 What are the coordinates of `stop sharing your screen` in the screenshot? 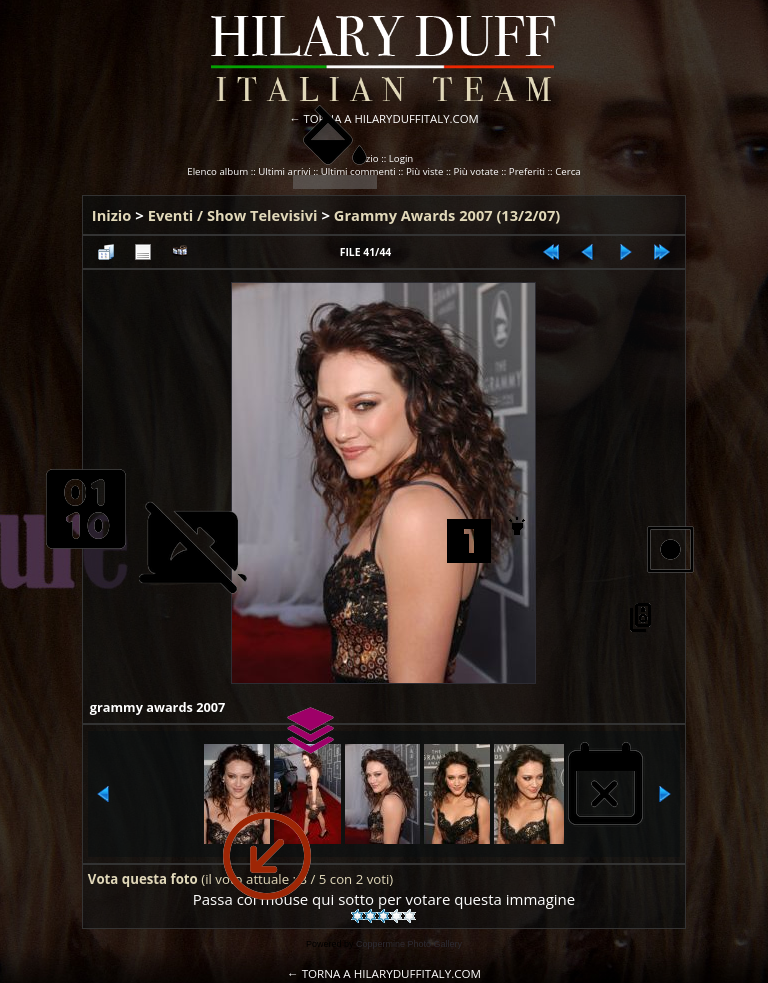 It's located at (193, 547).